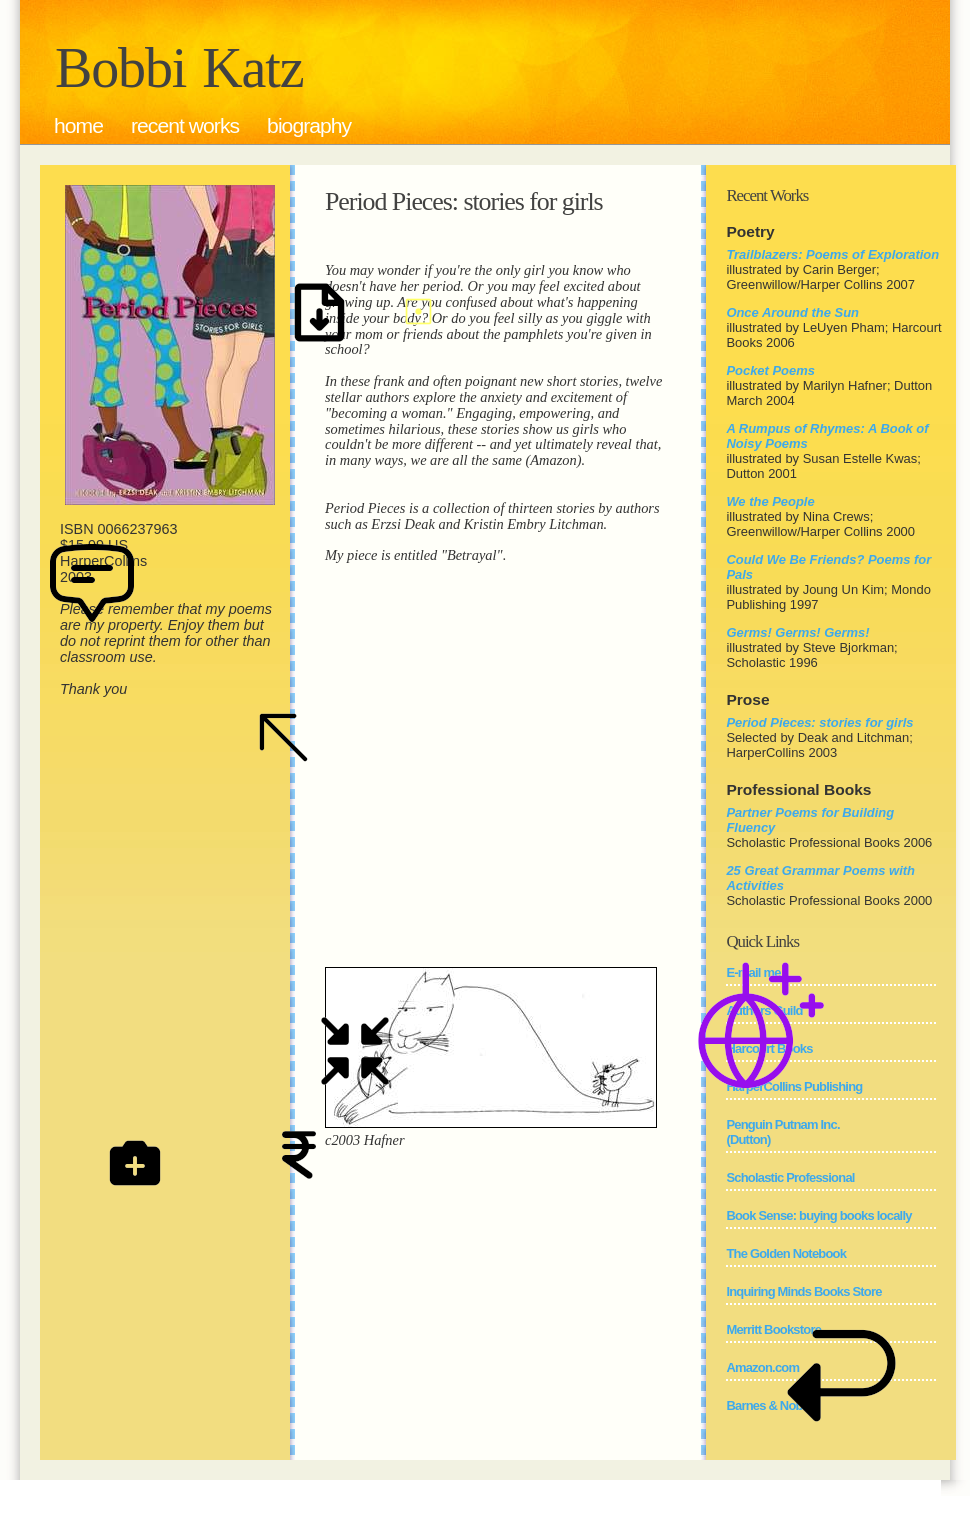 The height and width of the screenshot is (1528, 970). I want to click on download file, so click(319, 312).